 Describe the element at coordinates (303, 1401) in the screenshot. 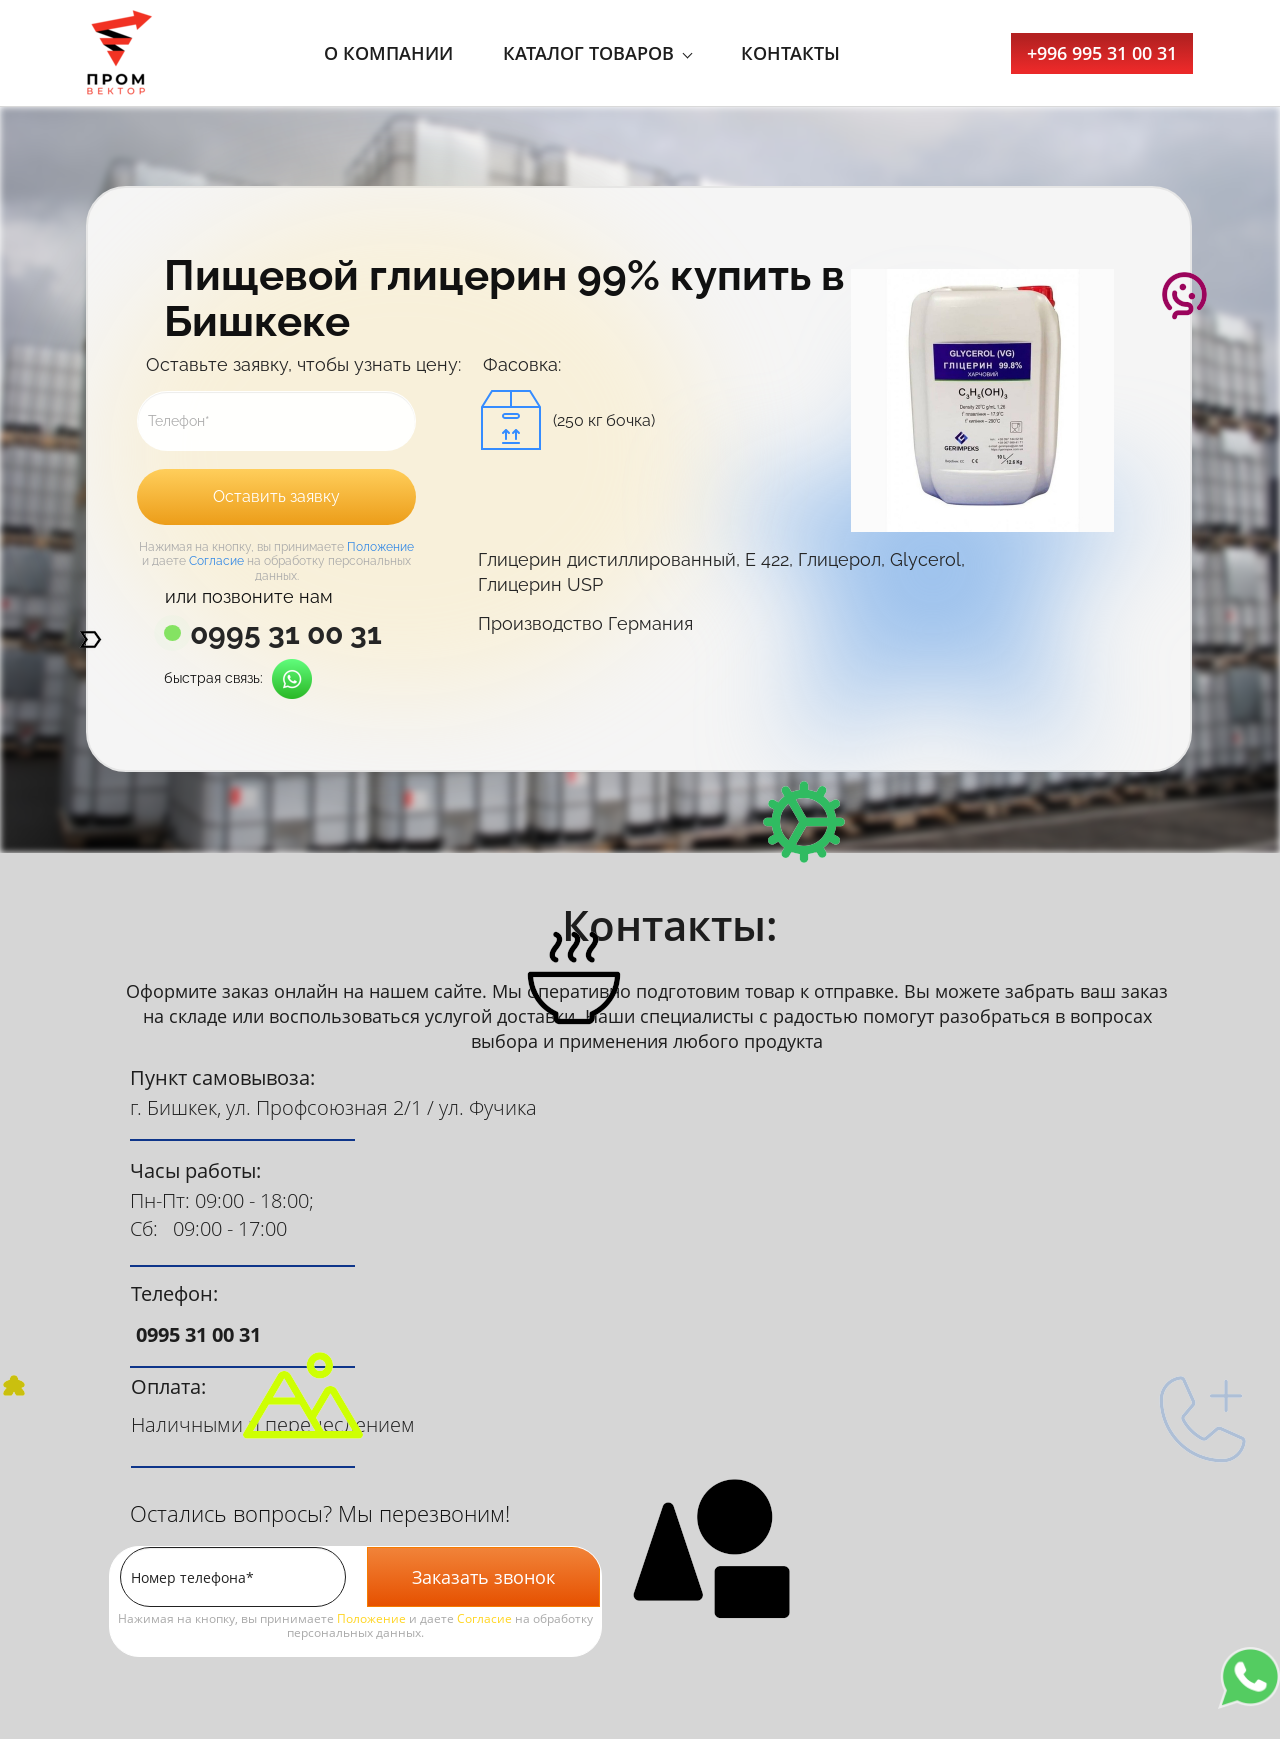

I see `view landscape or nature photos` at that location.